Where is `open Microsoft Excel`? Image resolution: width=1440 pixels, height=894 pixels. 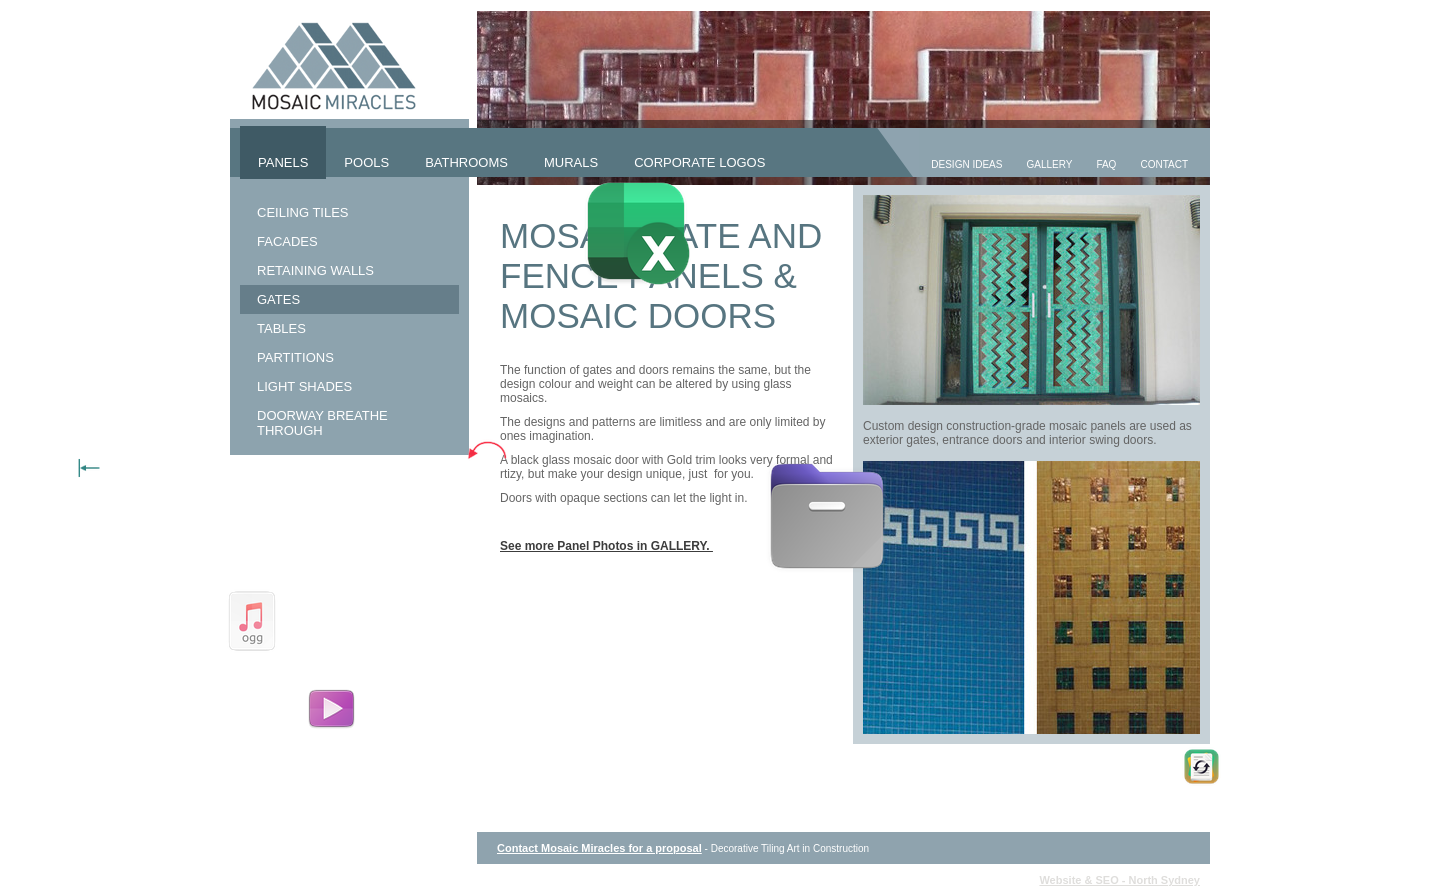
open Microsoft Excel is located at coordinates (636, 231).